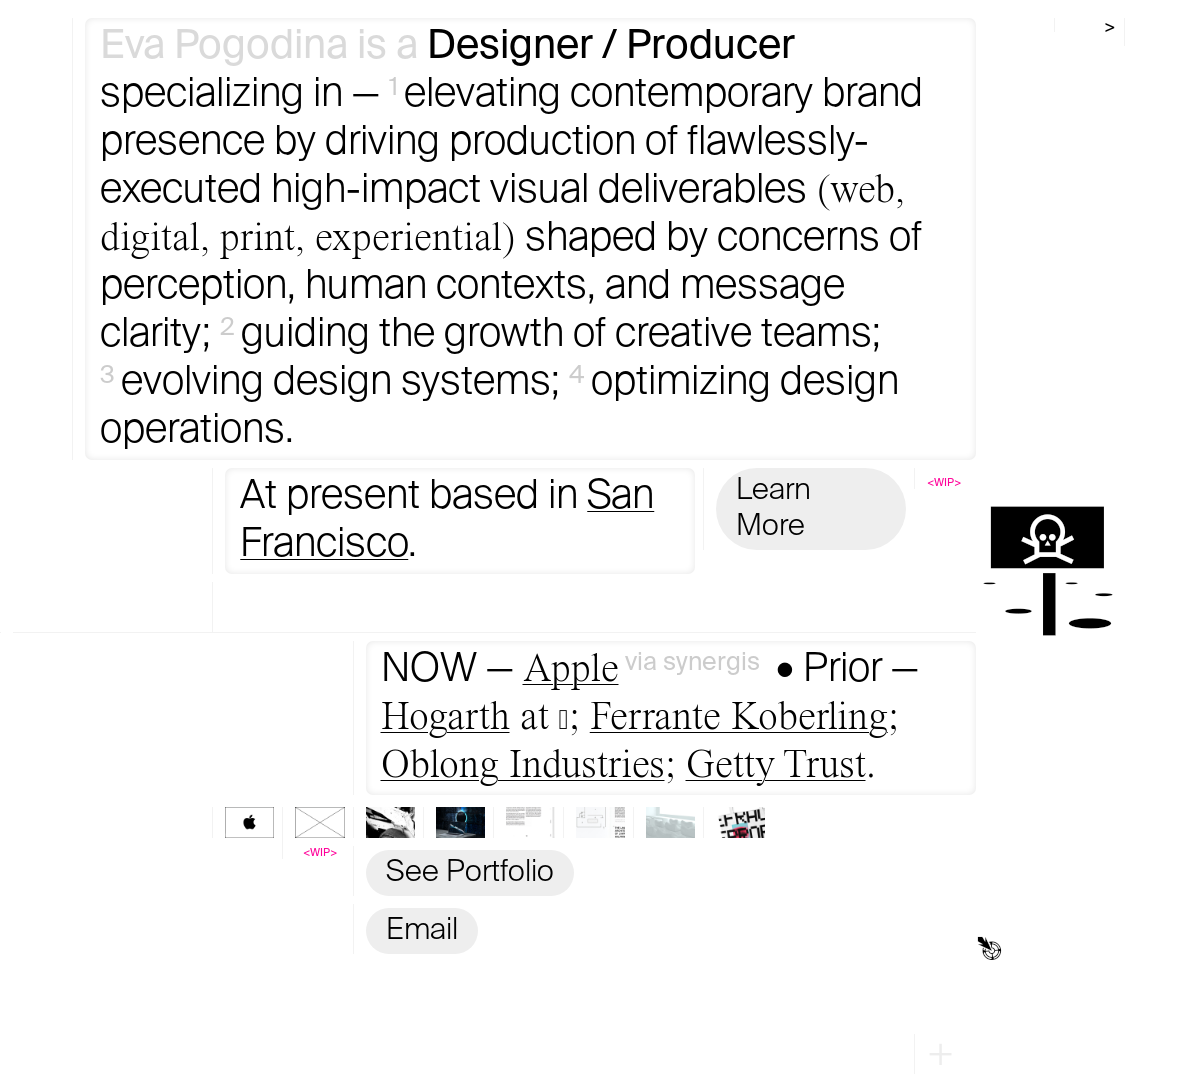 The image size is (1194, 1082). Describe the element at coordinates (989, 948) in the screenshot. I see `aim or target an objective` at that location.